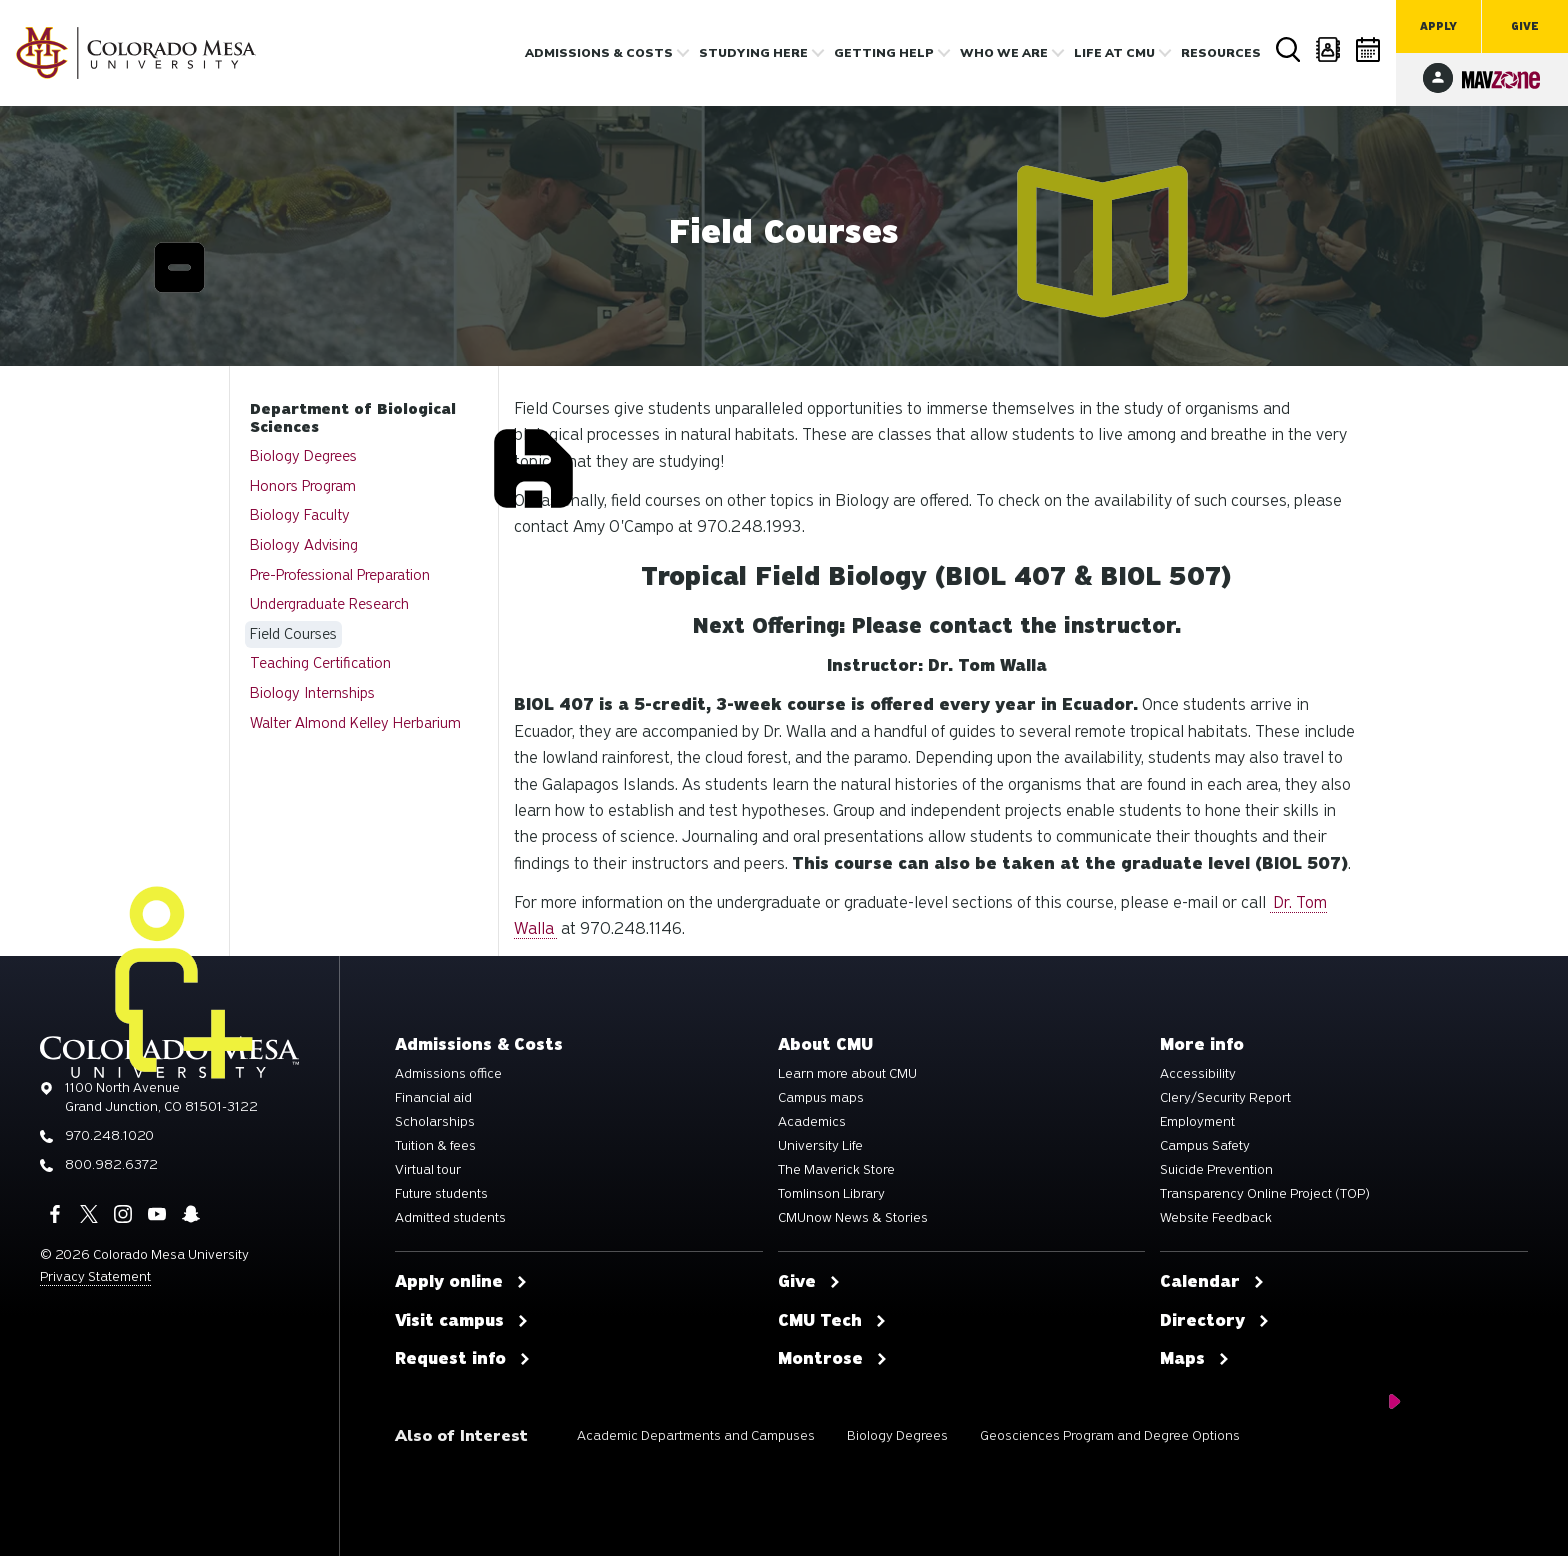 Image resolution: width=1568 pixels, height=1556 pixels. Describe the element at coordinates (1393, 1401) in the screenshot. I see `go to next item or screen` at that location.